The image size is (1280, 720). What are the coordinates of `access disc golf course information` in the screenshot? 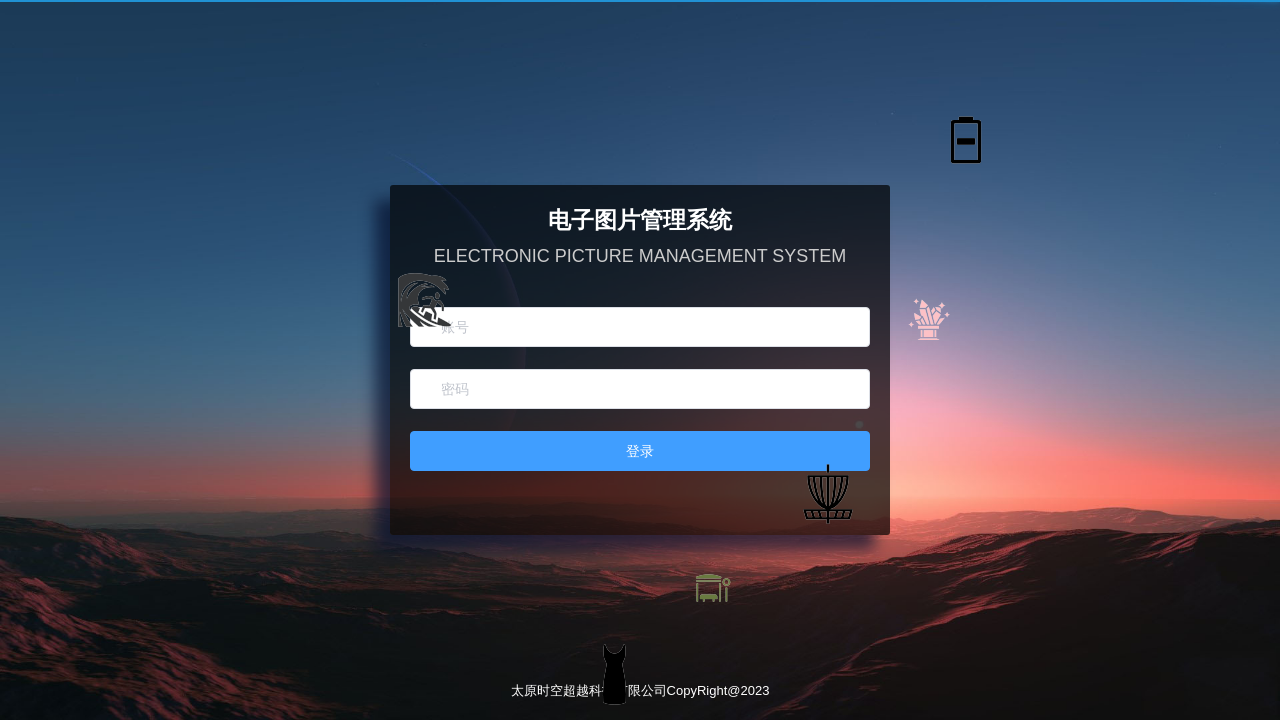 It's located at (828, 494).